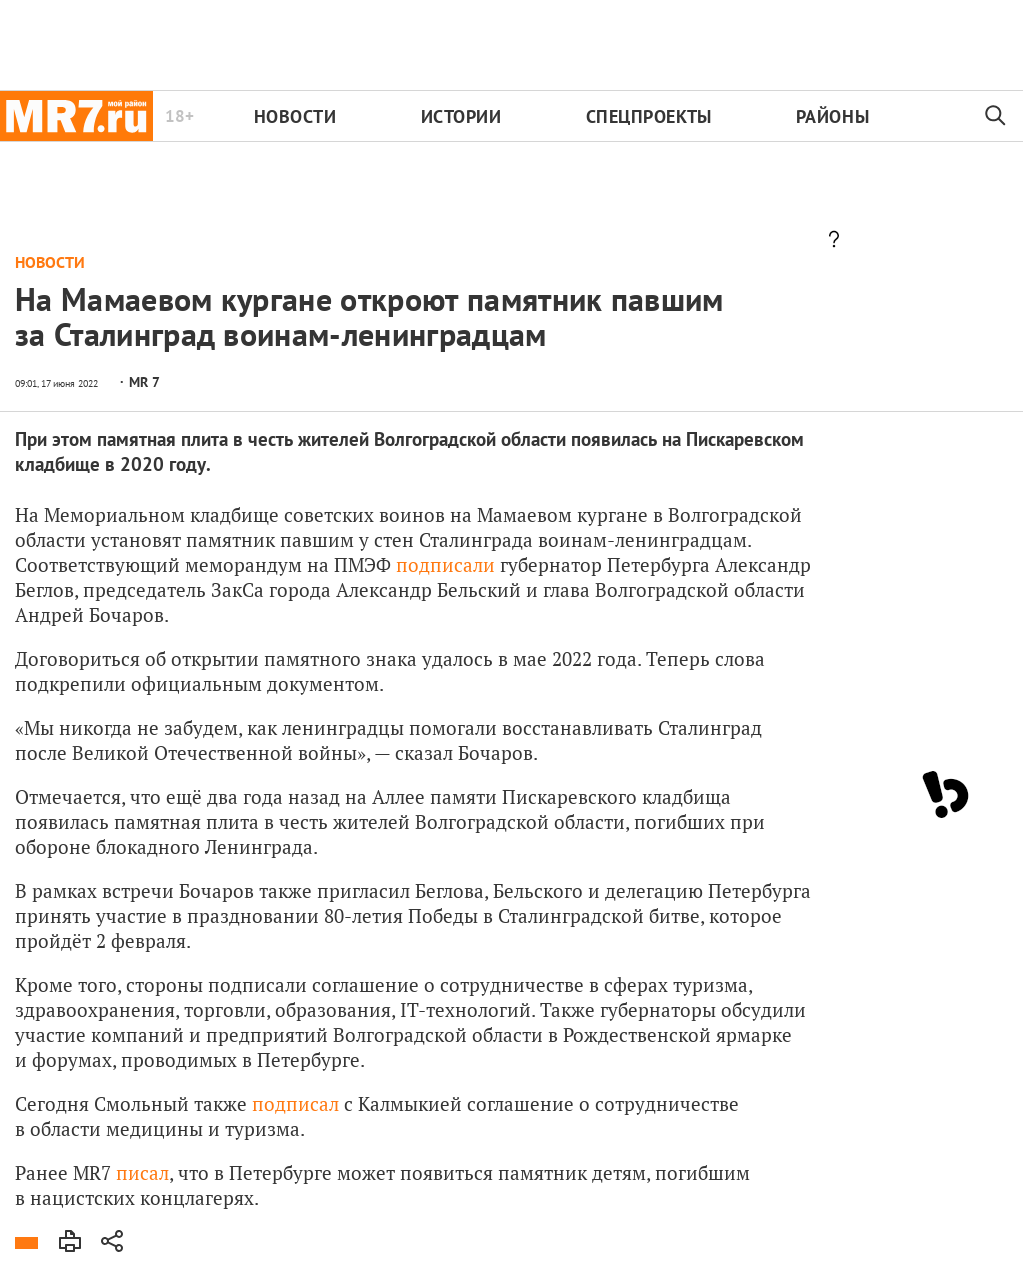  Describe the element at coordinates (834, 239) in the screenshot. I see `access help or support information` at that location.